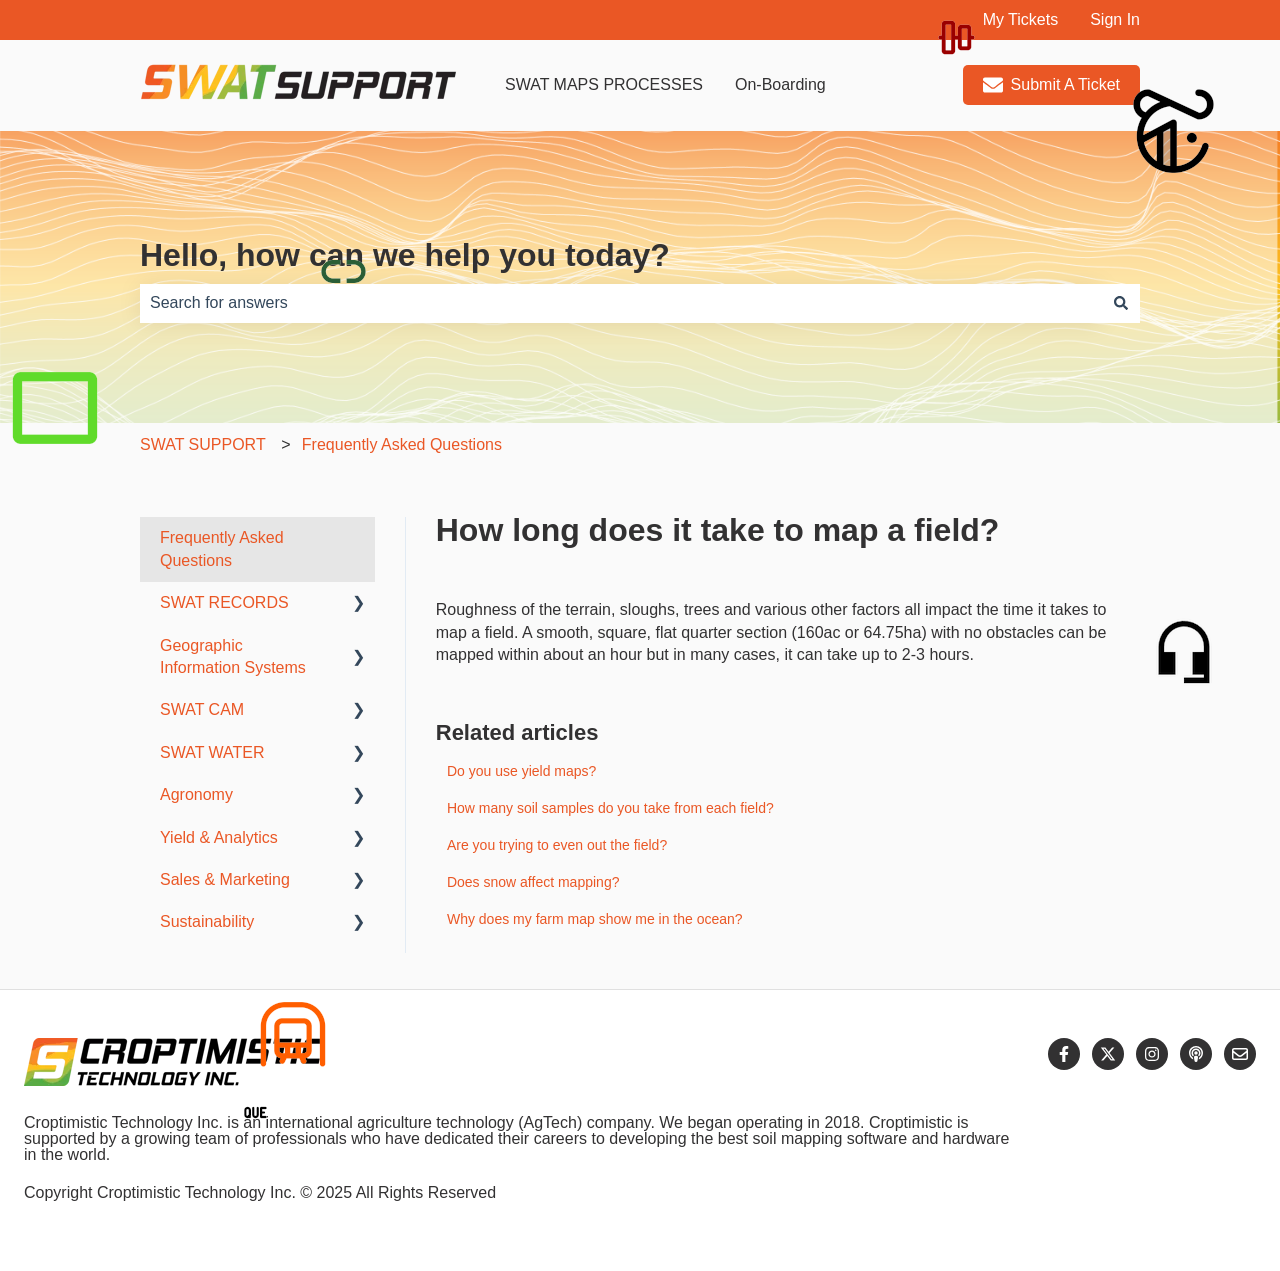 This screenshot has width=1280, height=1271. I want to click on represents a container or frame element, so click(55, 408).